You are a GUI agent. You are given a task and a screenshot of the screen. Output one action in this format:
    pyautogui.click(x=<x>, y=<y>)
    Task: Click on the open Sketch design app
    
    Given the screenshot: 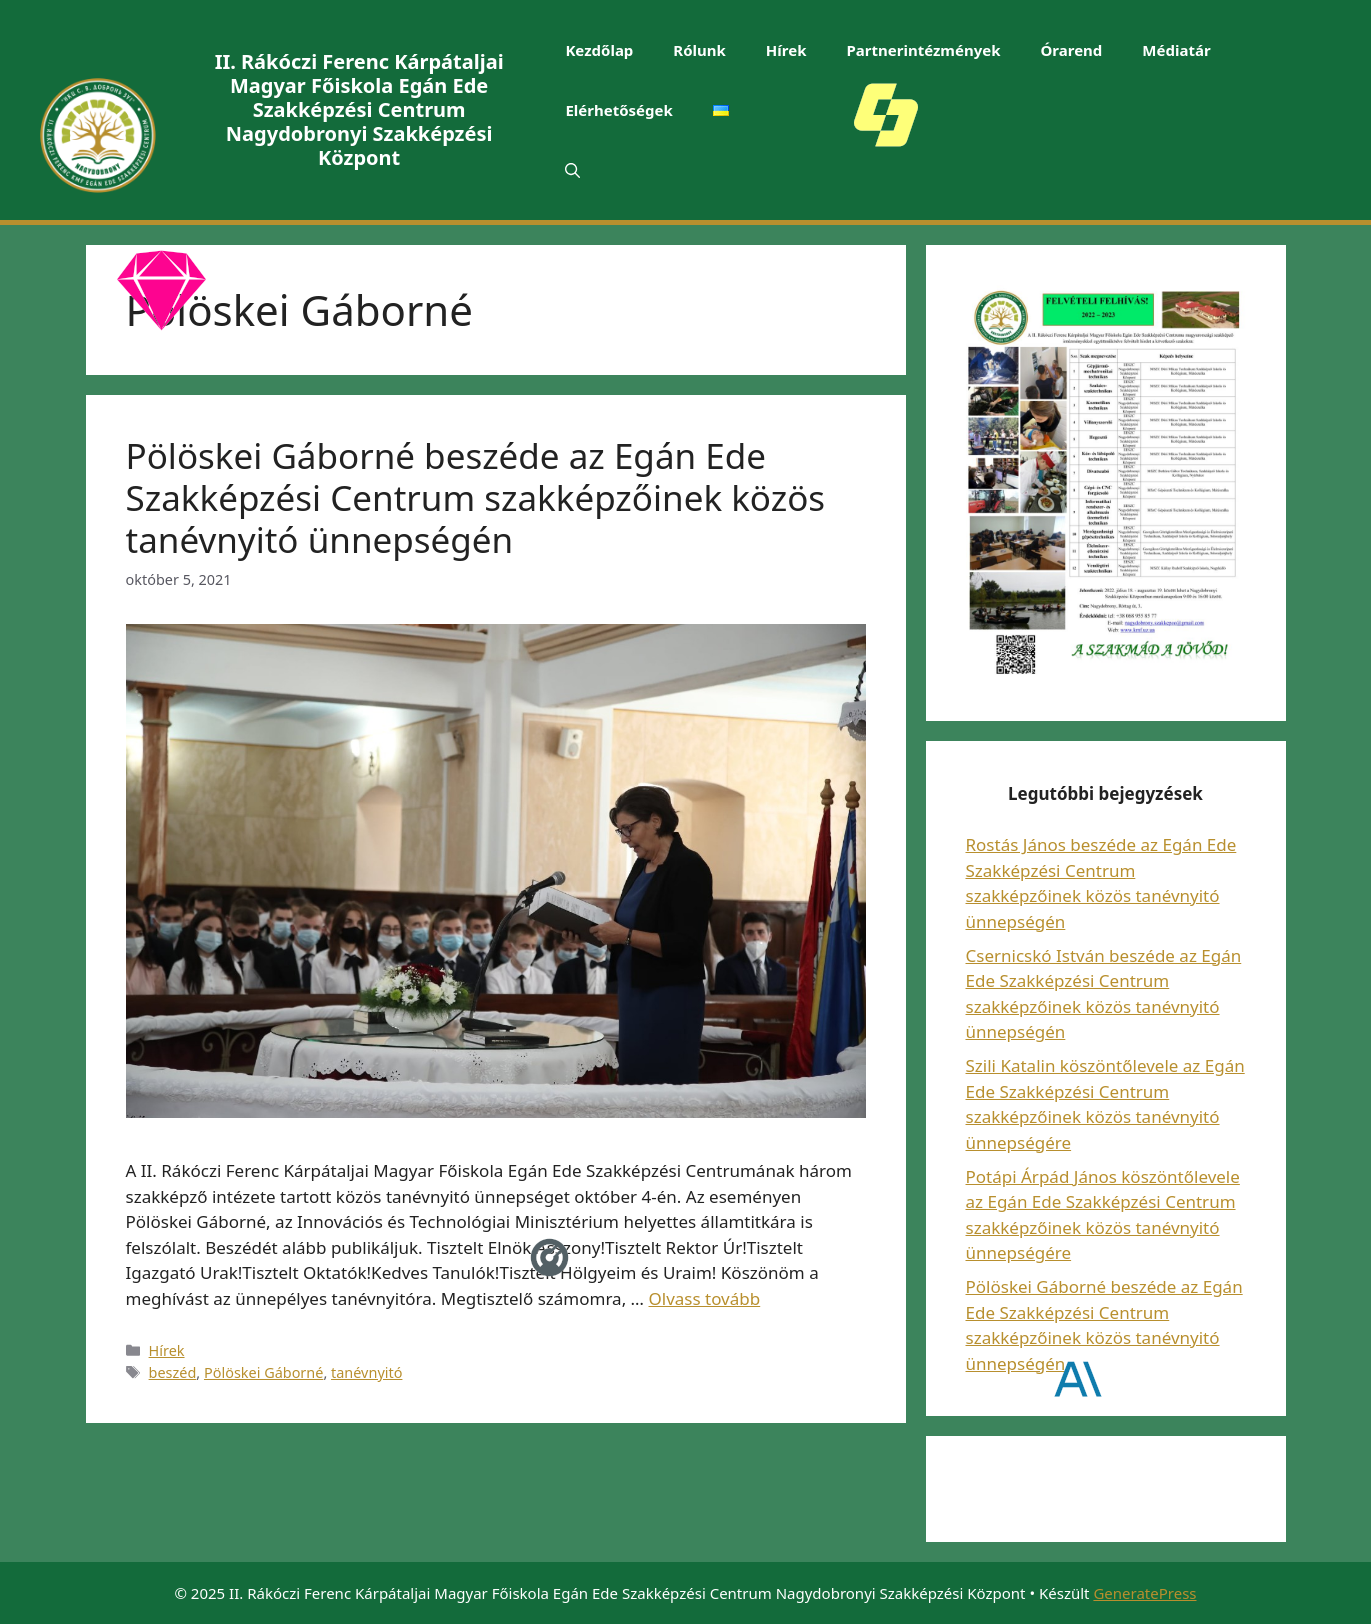 What is the action you would take?
    pyautogui.click(x=161, y=290)
    